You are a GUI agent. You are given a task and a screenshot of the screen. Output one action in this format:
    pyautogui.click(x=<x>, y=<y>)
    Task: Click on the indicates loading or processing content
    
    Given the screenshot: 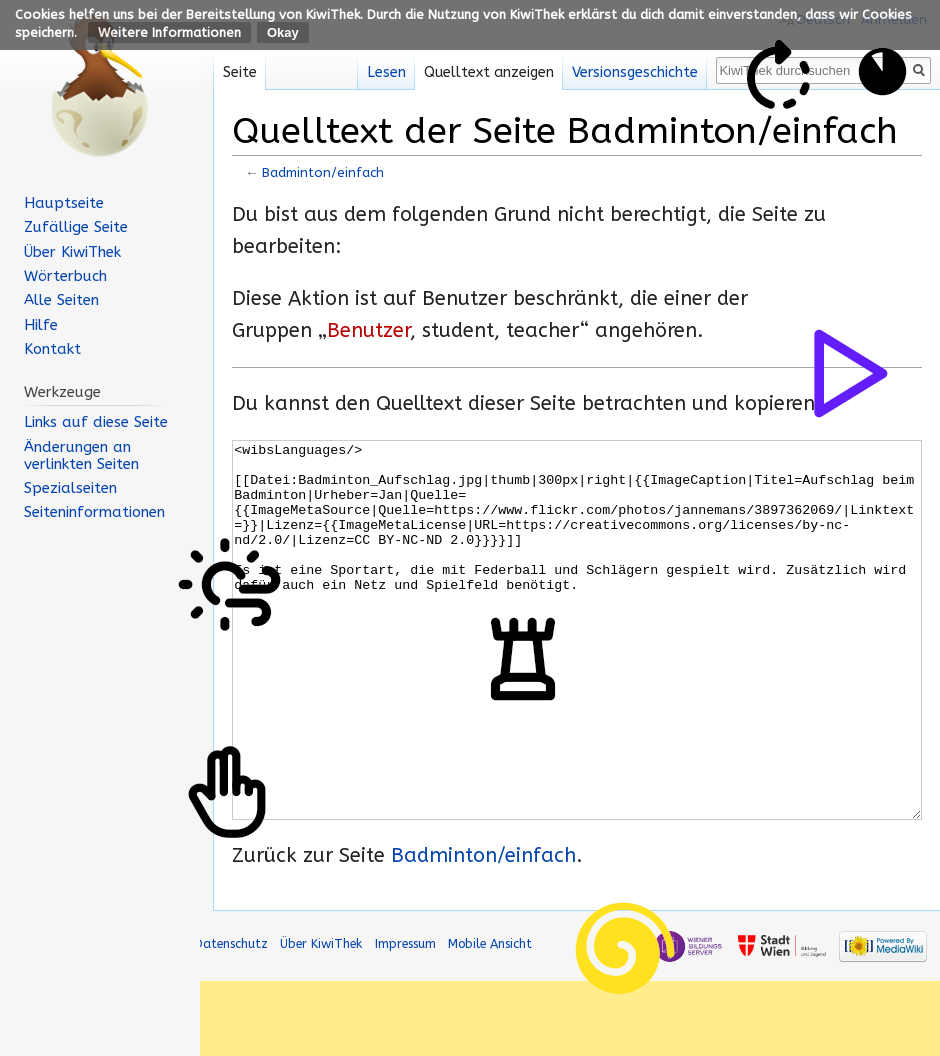 What is the action you would take?
    pyautogui.click(x=619, y=946)
    